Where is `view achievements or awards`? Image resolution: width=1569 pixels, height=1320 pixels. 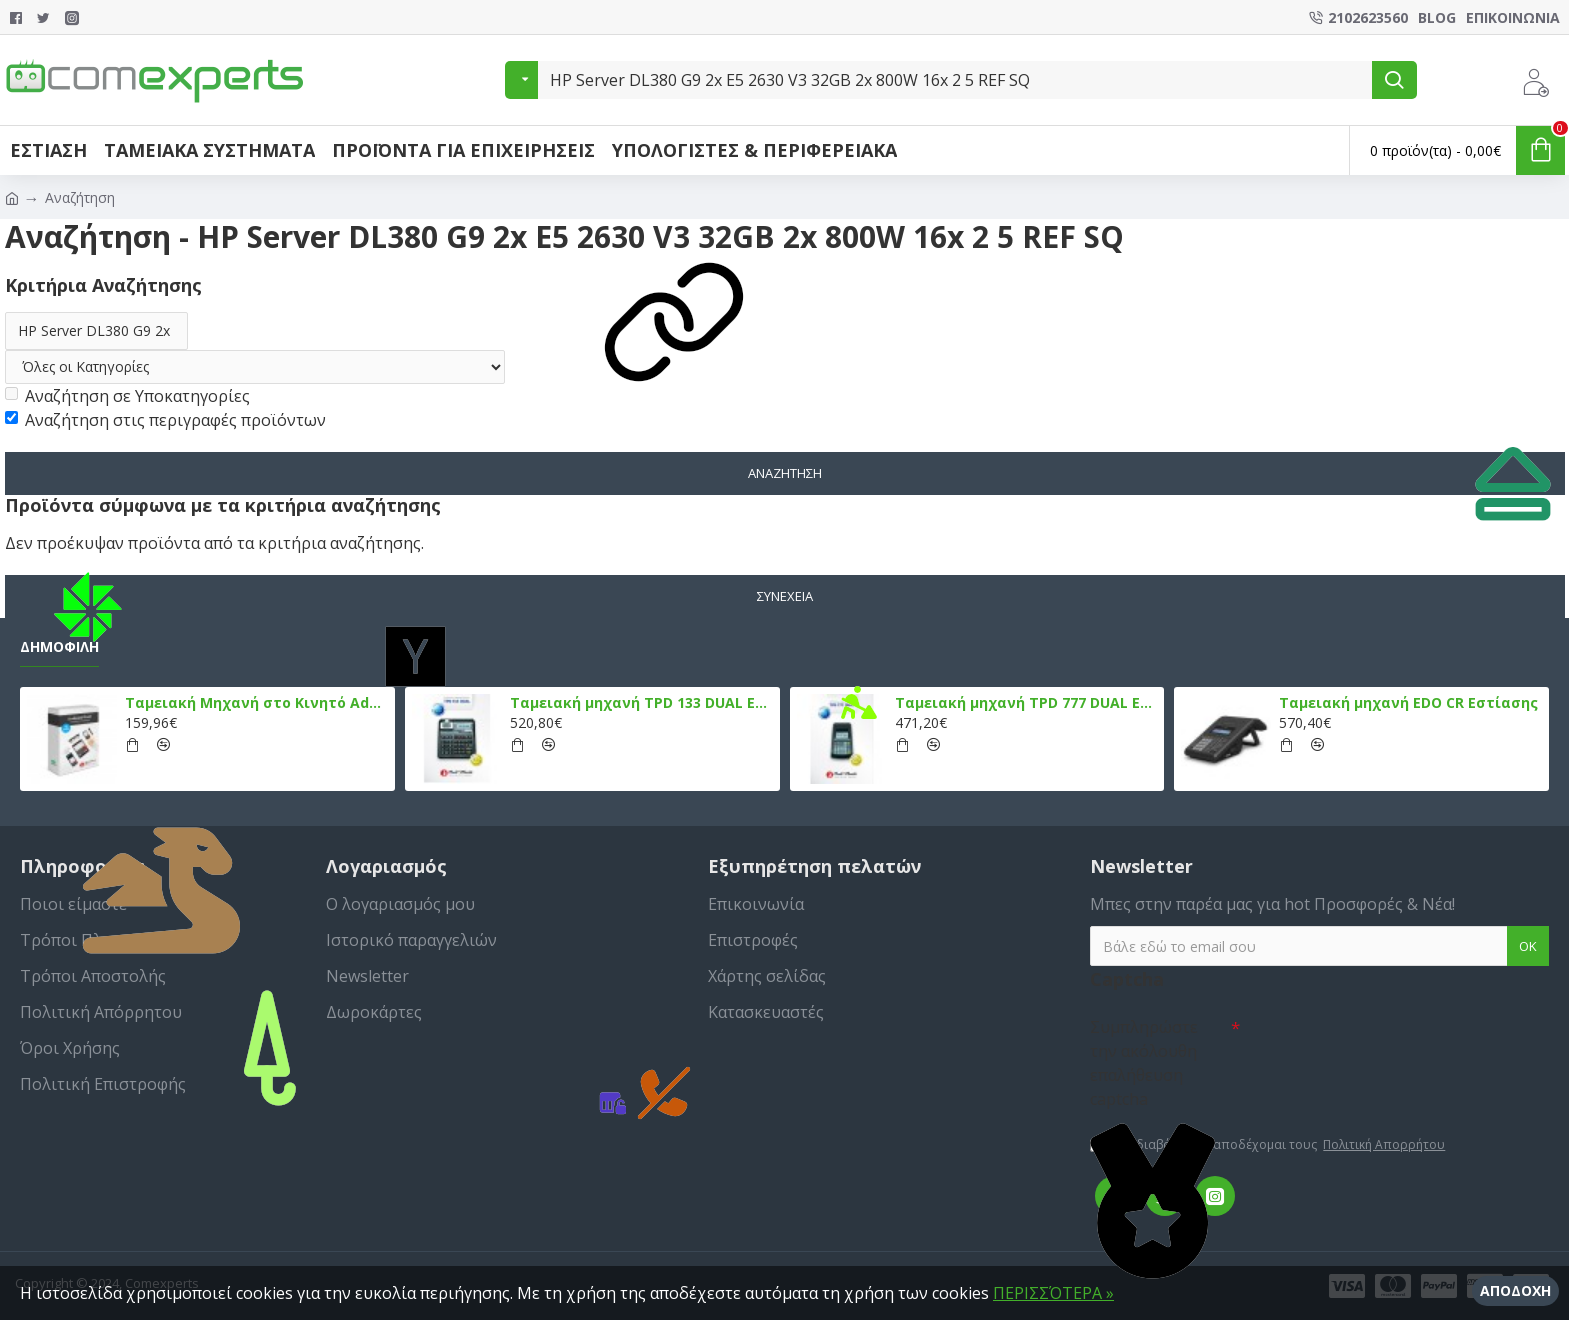 view achievements or awards is located at coordinates (1152, 1204).